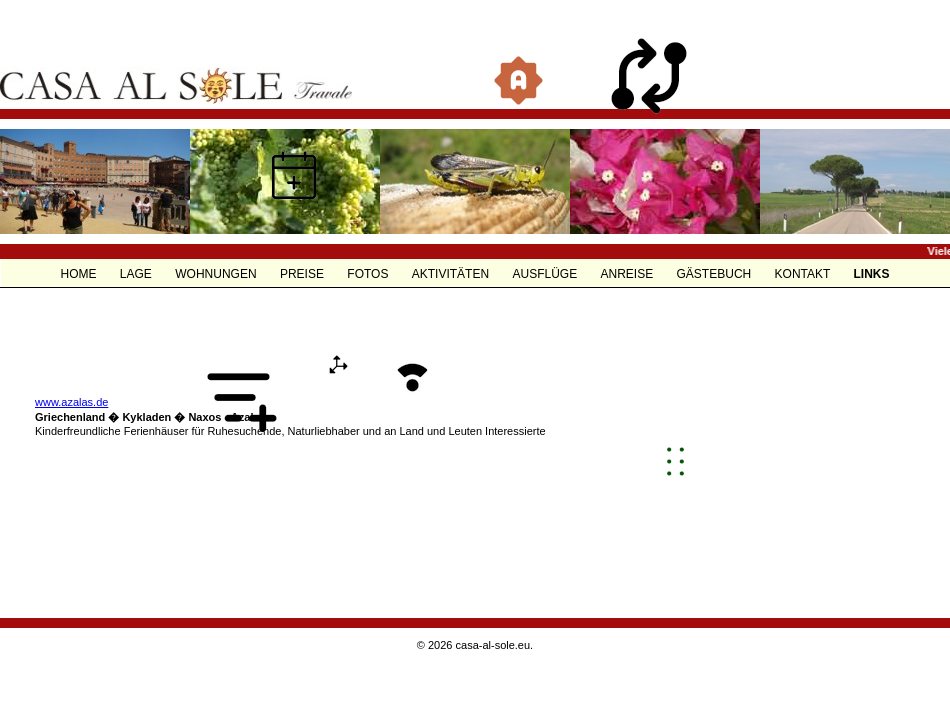 The height and width of the screenshot is (720, 950). Describe the element at coordinates (412, 377) in the screenshot. I see `calibrate your device's compass` at that location.